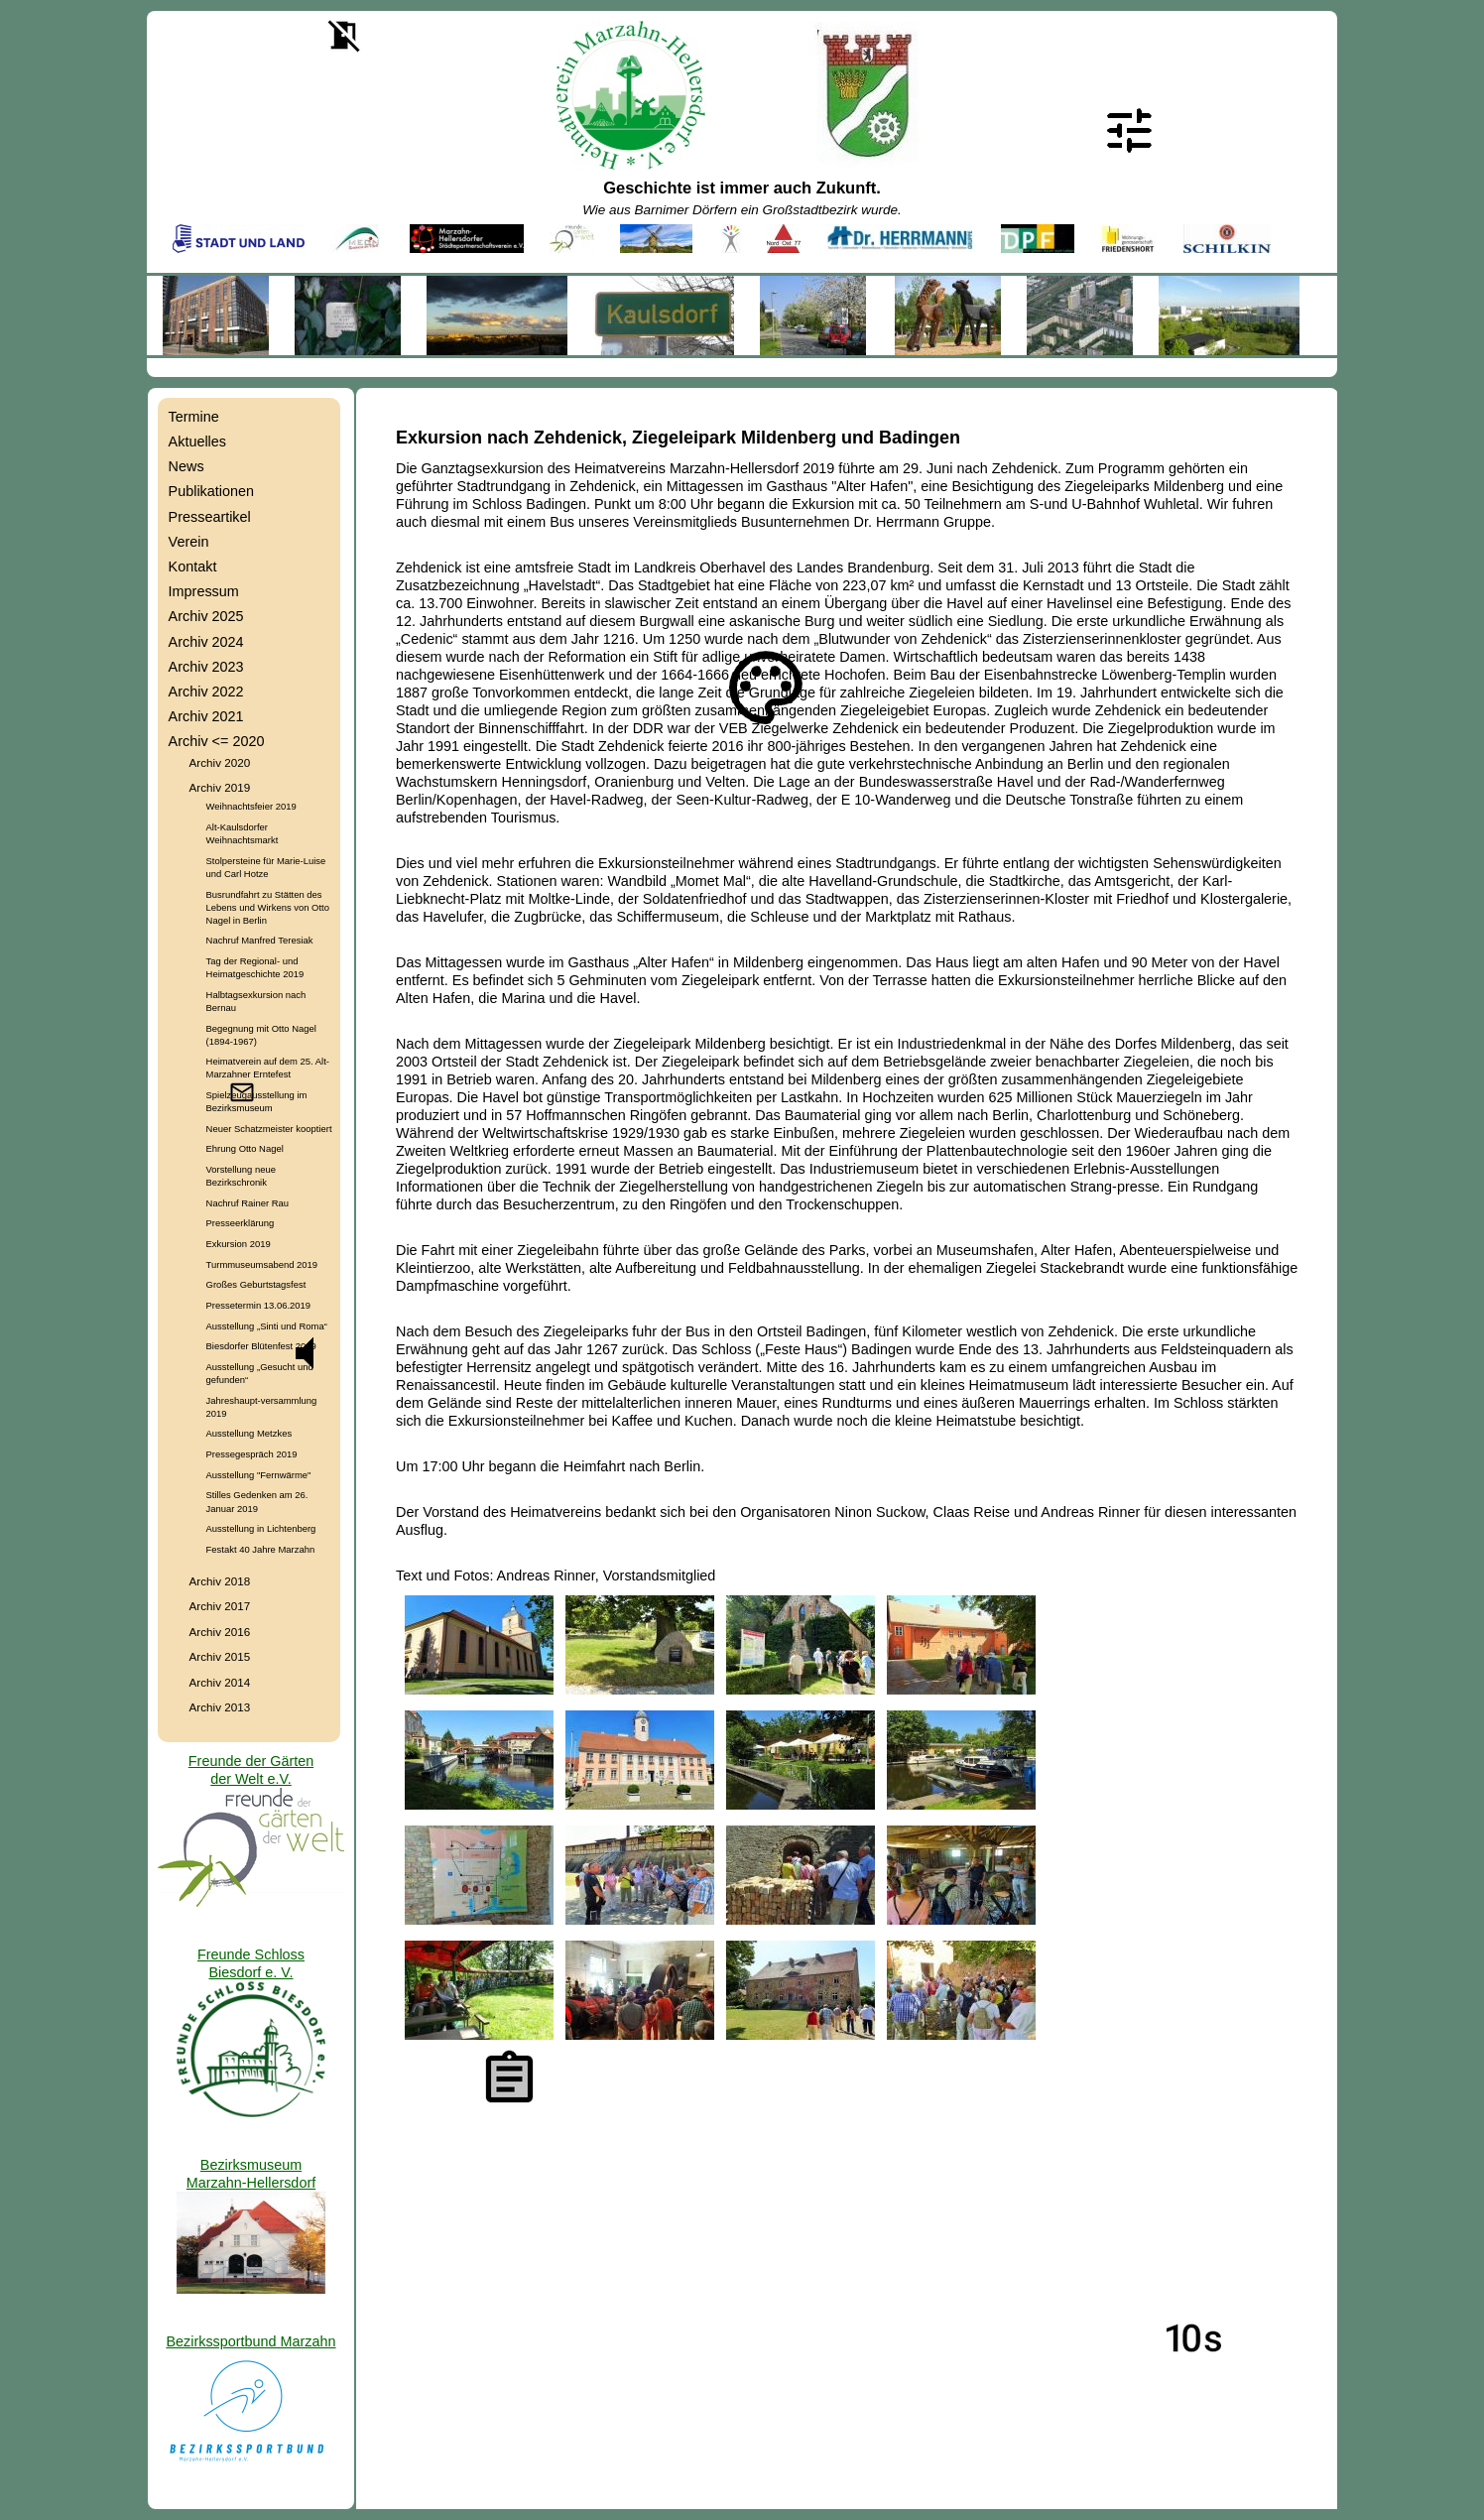 Image resolution: width=1484 pixels, height=2520 pixels. What do you see at coordinates (509, 2079) in the screenshot?
I see `view assigned tasks or assignments` at bounding box center [509, 2079].